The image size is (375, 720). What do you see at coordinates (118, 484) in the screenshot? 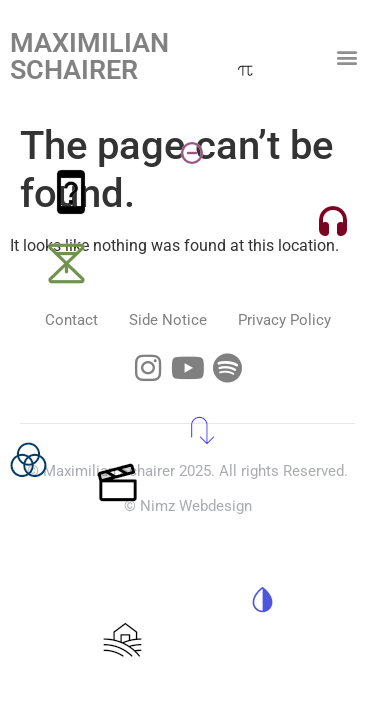
I see `access video or movie content` at bounding box center [118, 484].